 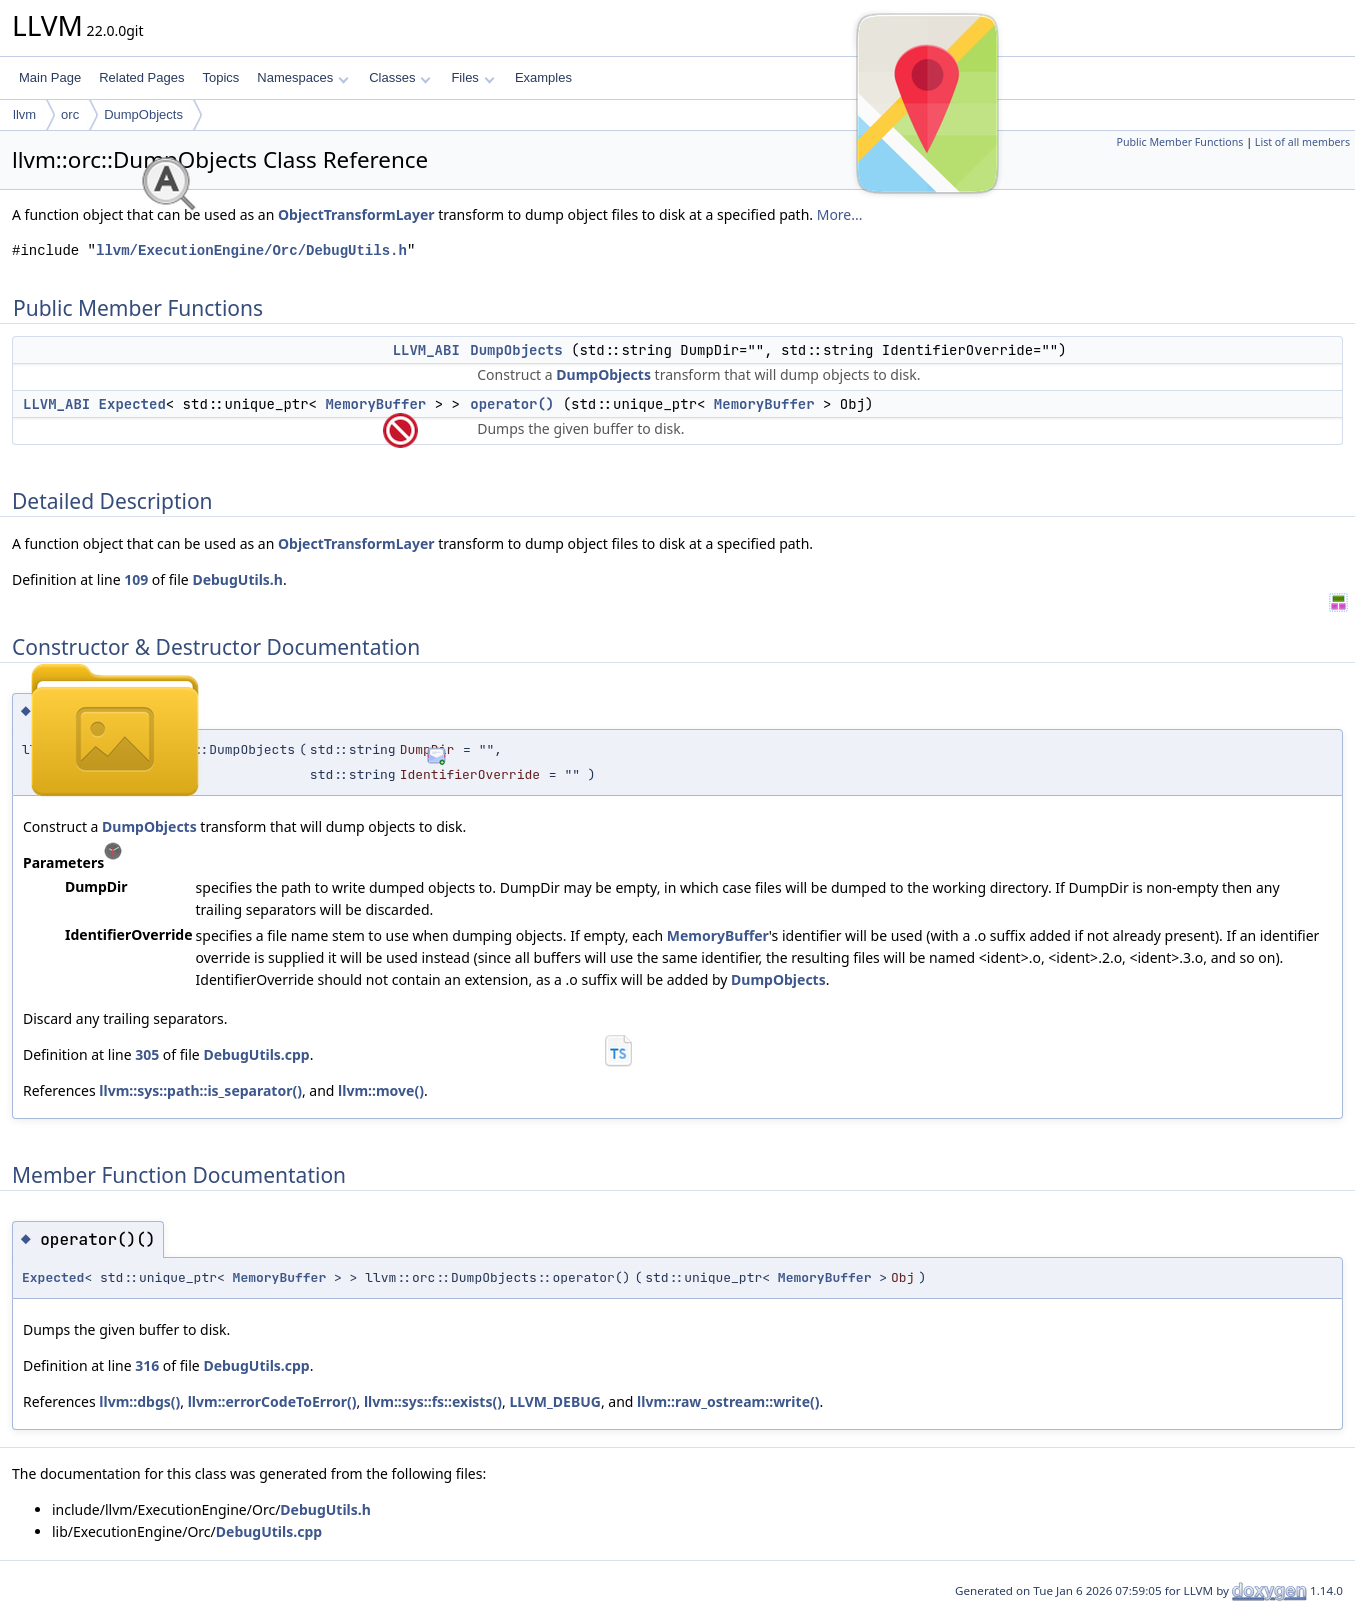 I want to click on select all items in the current view, so click(x=1338, y=602).